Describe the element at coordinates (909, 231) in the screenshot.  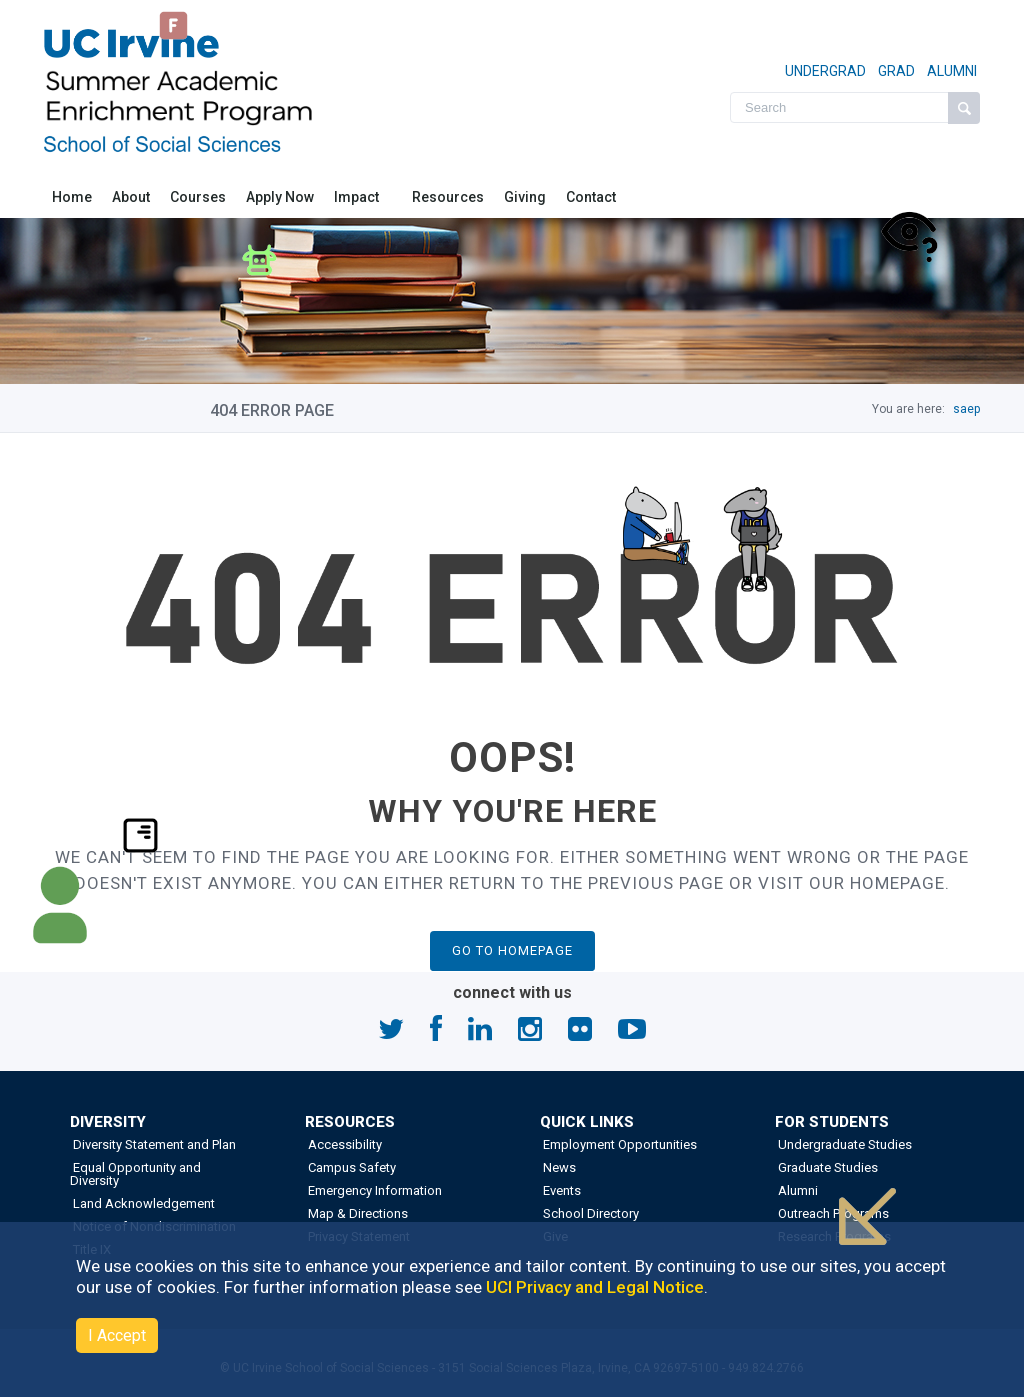
I see `check visibility settings or status` at that location.